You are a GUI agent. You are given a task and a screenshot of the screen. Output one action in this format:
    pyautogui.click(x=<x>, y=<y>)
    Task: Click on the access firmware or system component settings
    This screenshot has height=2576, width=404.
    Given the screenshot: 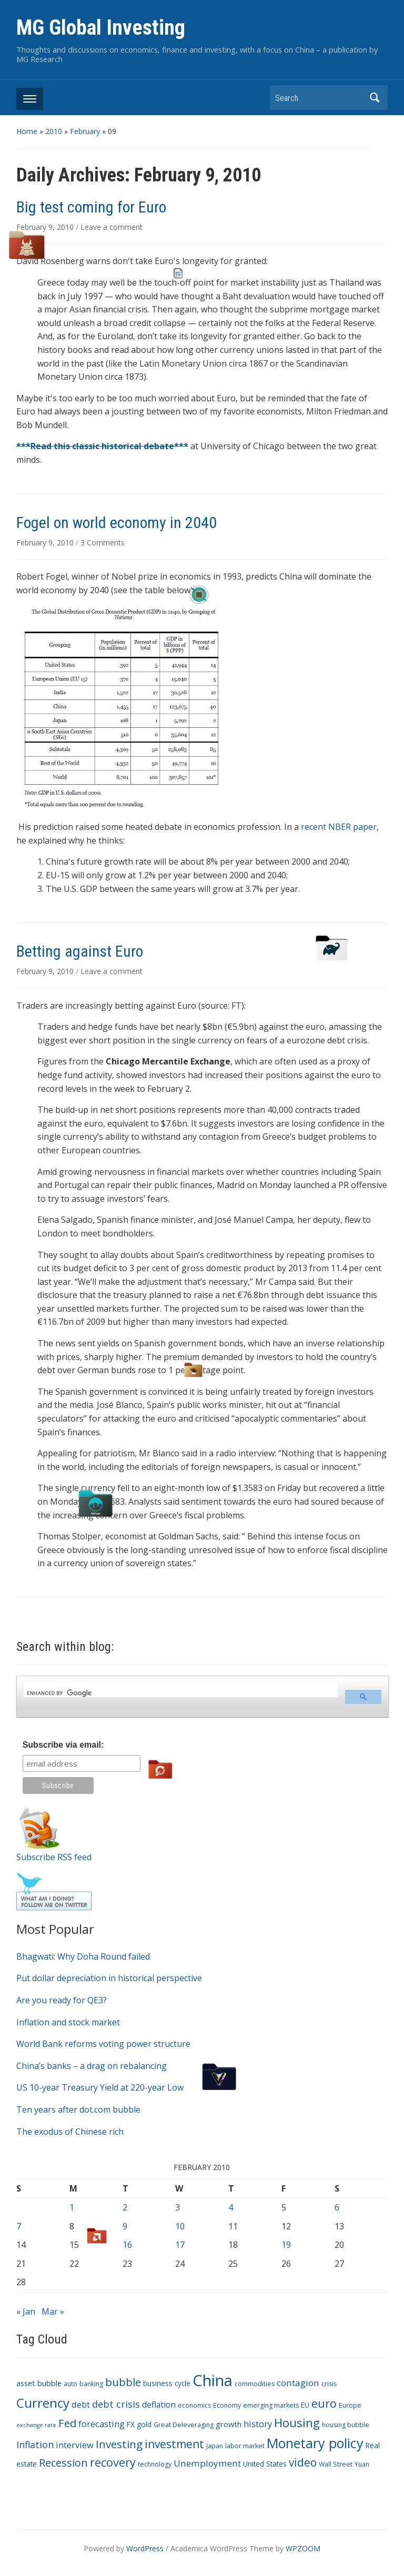 What is the action you would take?
    pyautogui.click(x=199, y=594)
    